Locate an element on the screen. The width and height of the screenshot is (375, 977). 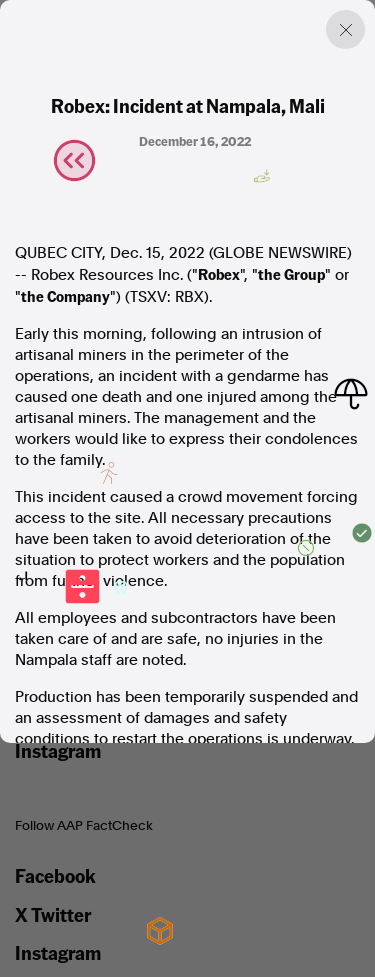
view 3D model or object is located at coordinates (160, 931).